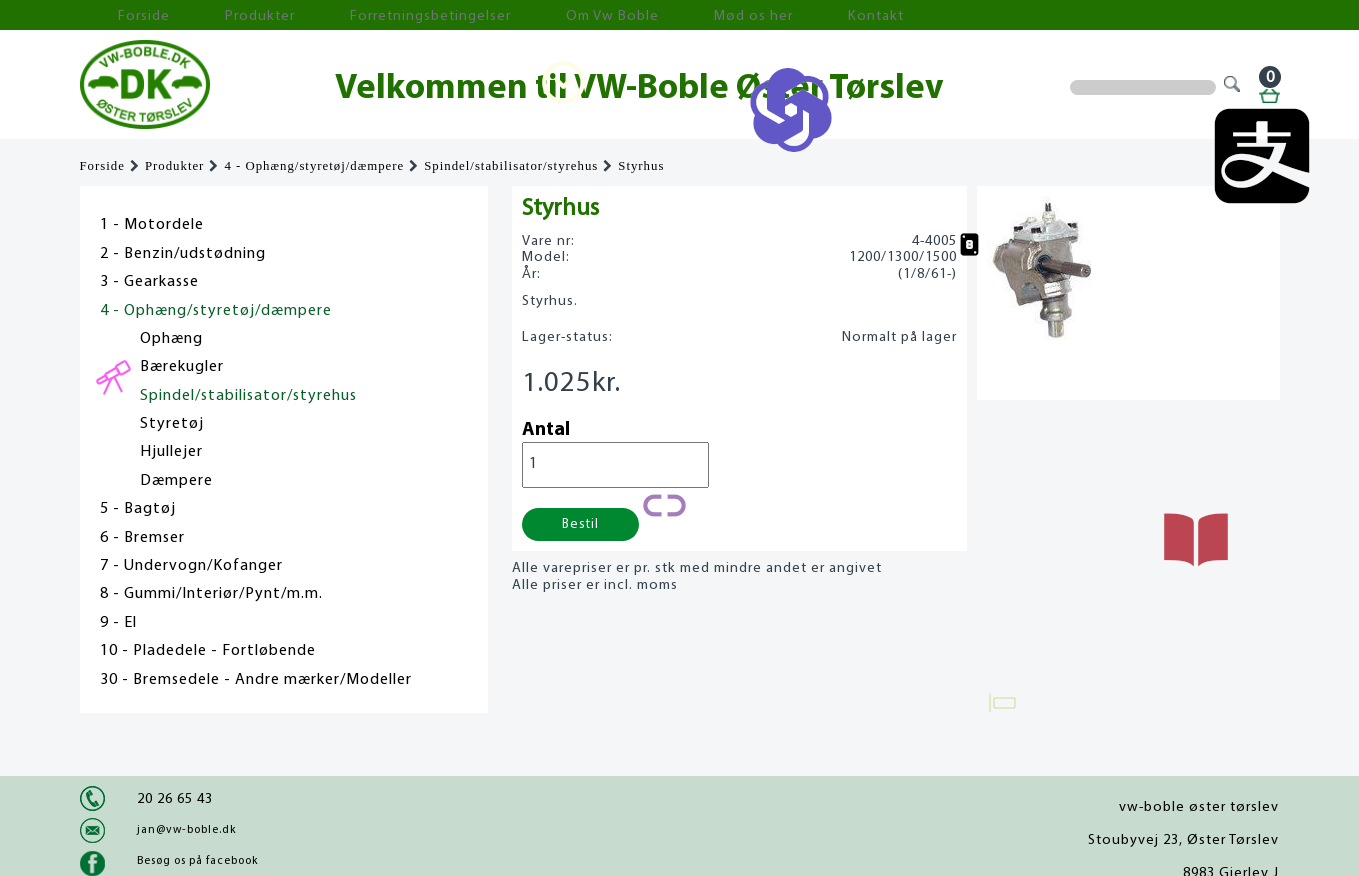  I want to click on align content to the left, so click(1002, 703).